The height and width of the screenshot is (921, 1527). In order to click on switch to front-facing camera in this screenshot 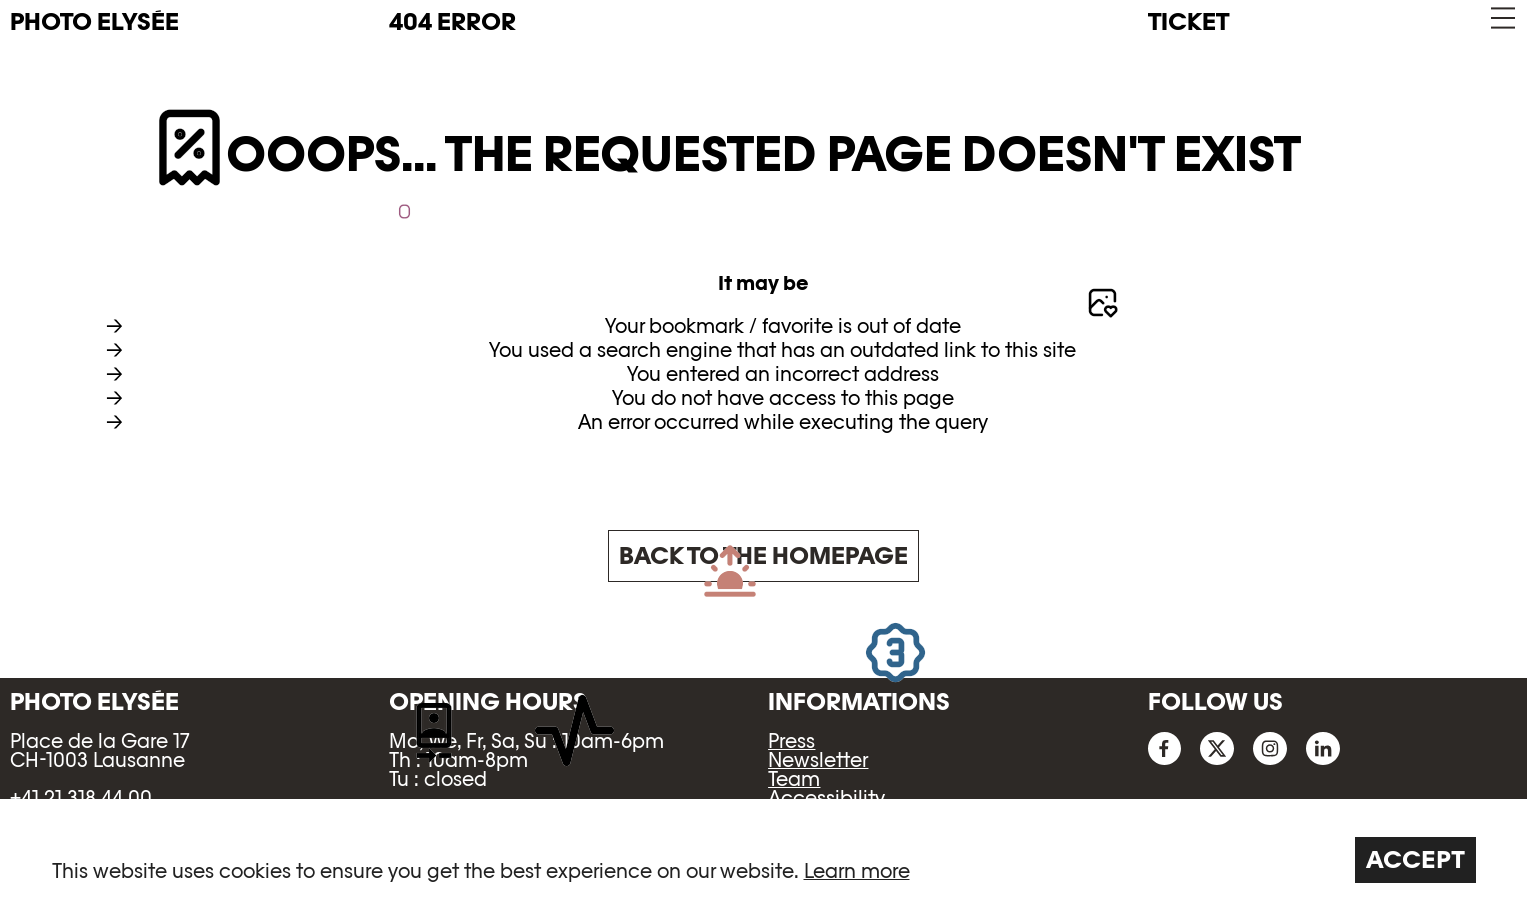, I will do `click(434, 733)`.